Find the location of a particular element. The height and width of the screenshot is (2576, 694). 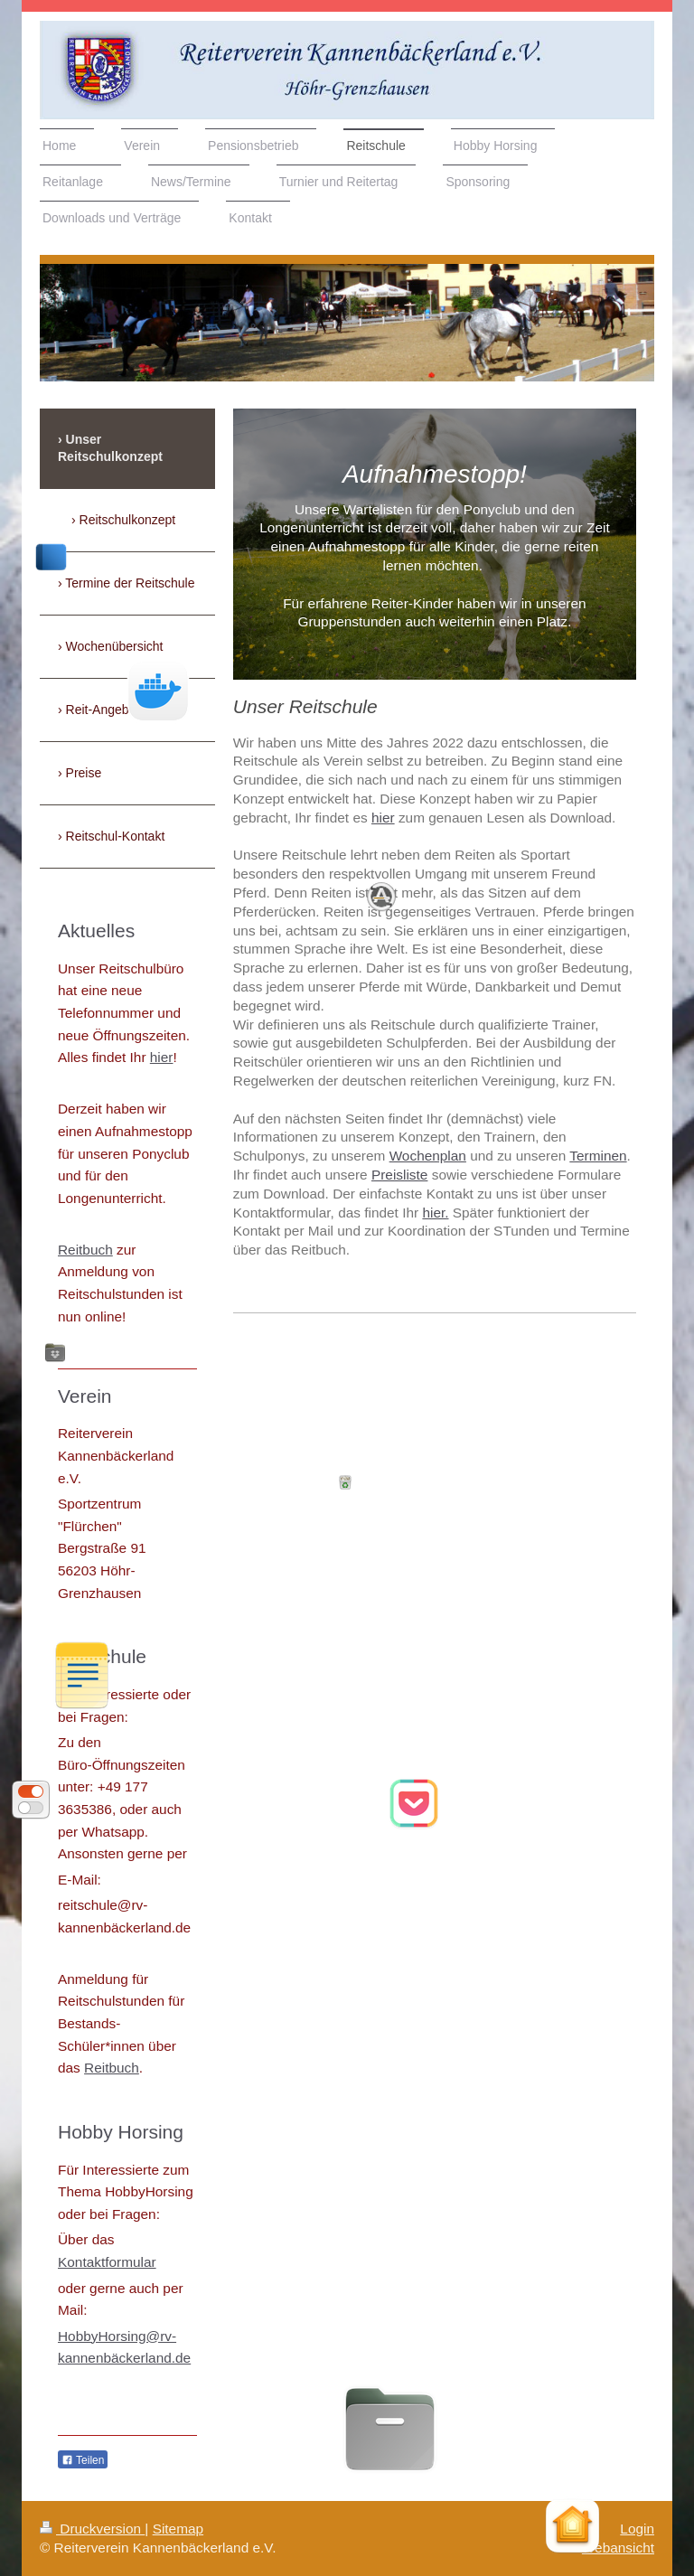

open the notes app is located at coordinates (81, 1675).